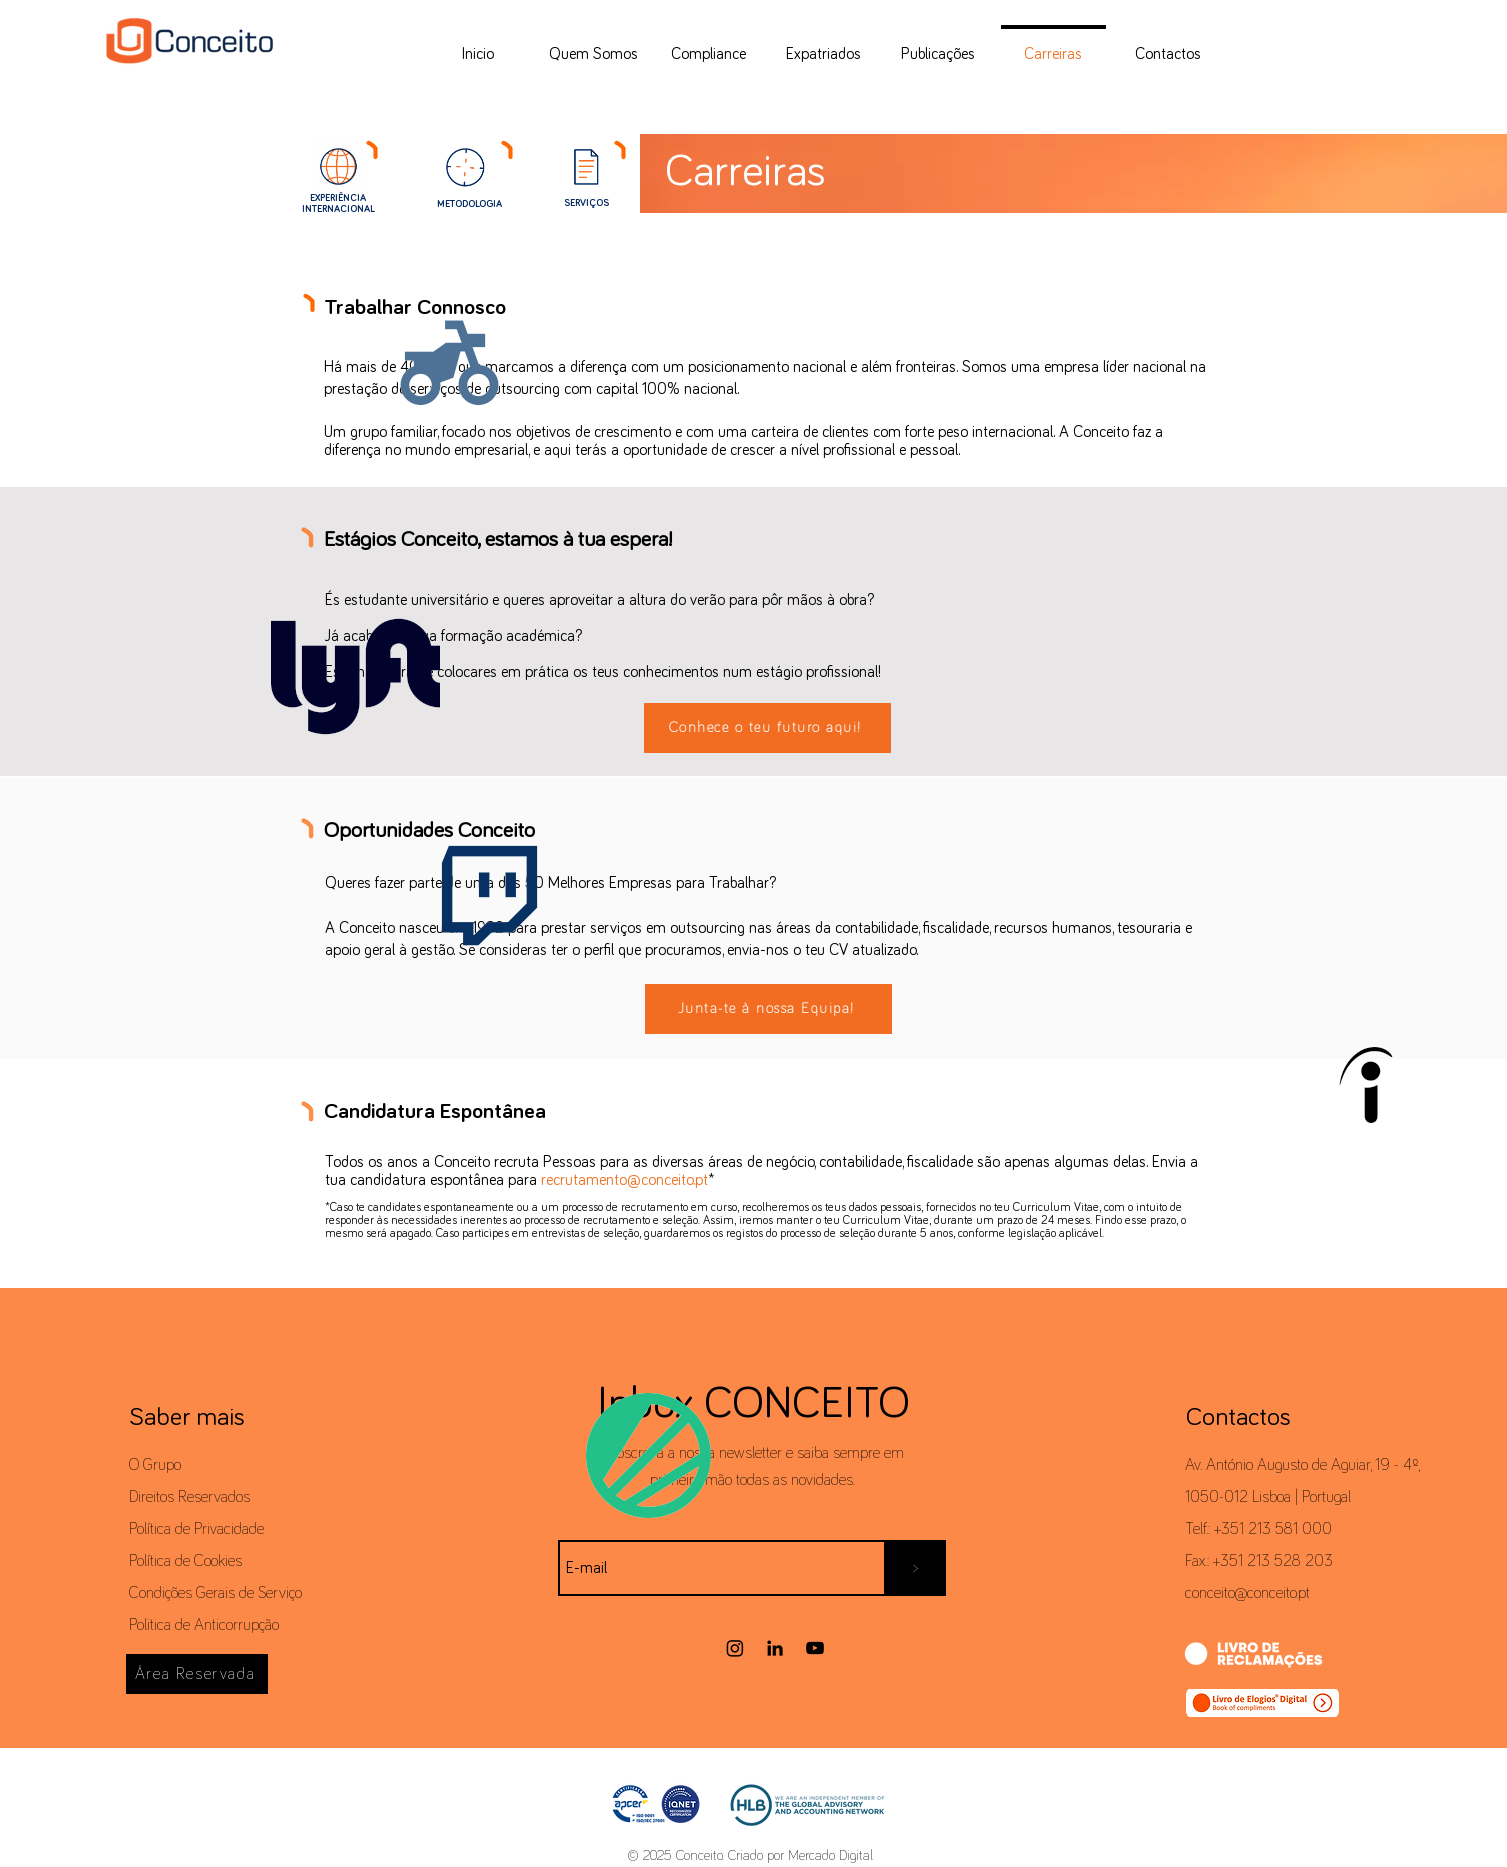  Describe the element at coordinates (1366, 1085) in the screenshot. I see `open the Indeed job search app` at that location.